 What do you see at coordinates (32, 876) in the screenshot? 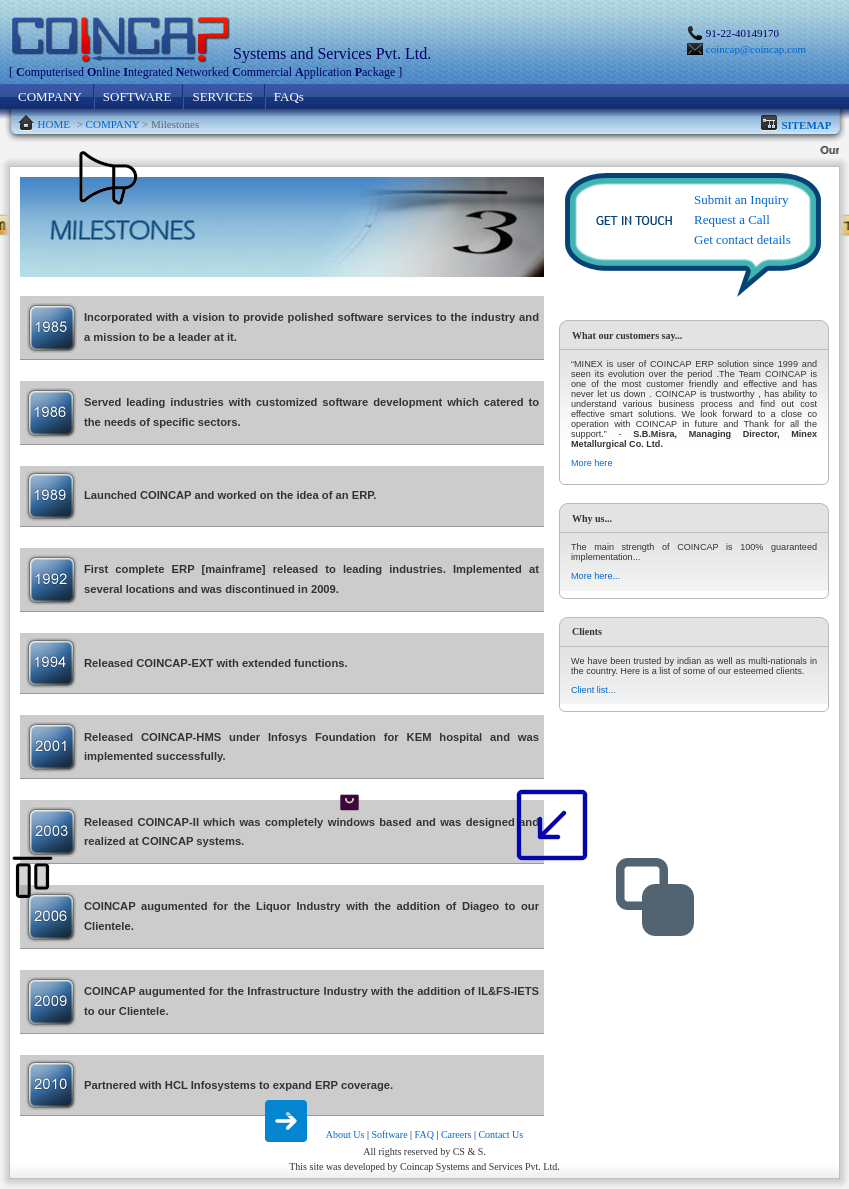
I see `align selected objects to the top edge` at bounding box center [32, 876].